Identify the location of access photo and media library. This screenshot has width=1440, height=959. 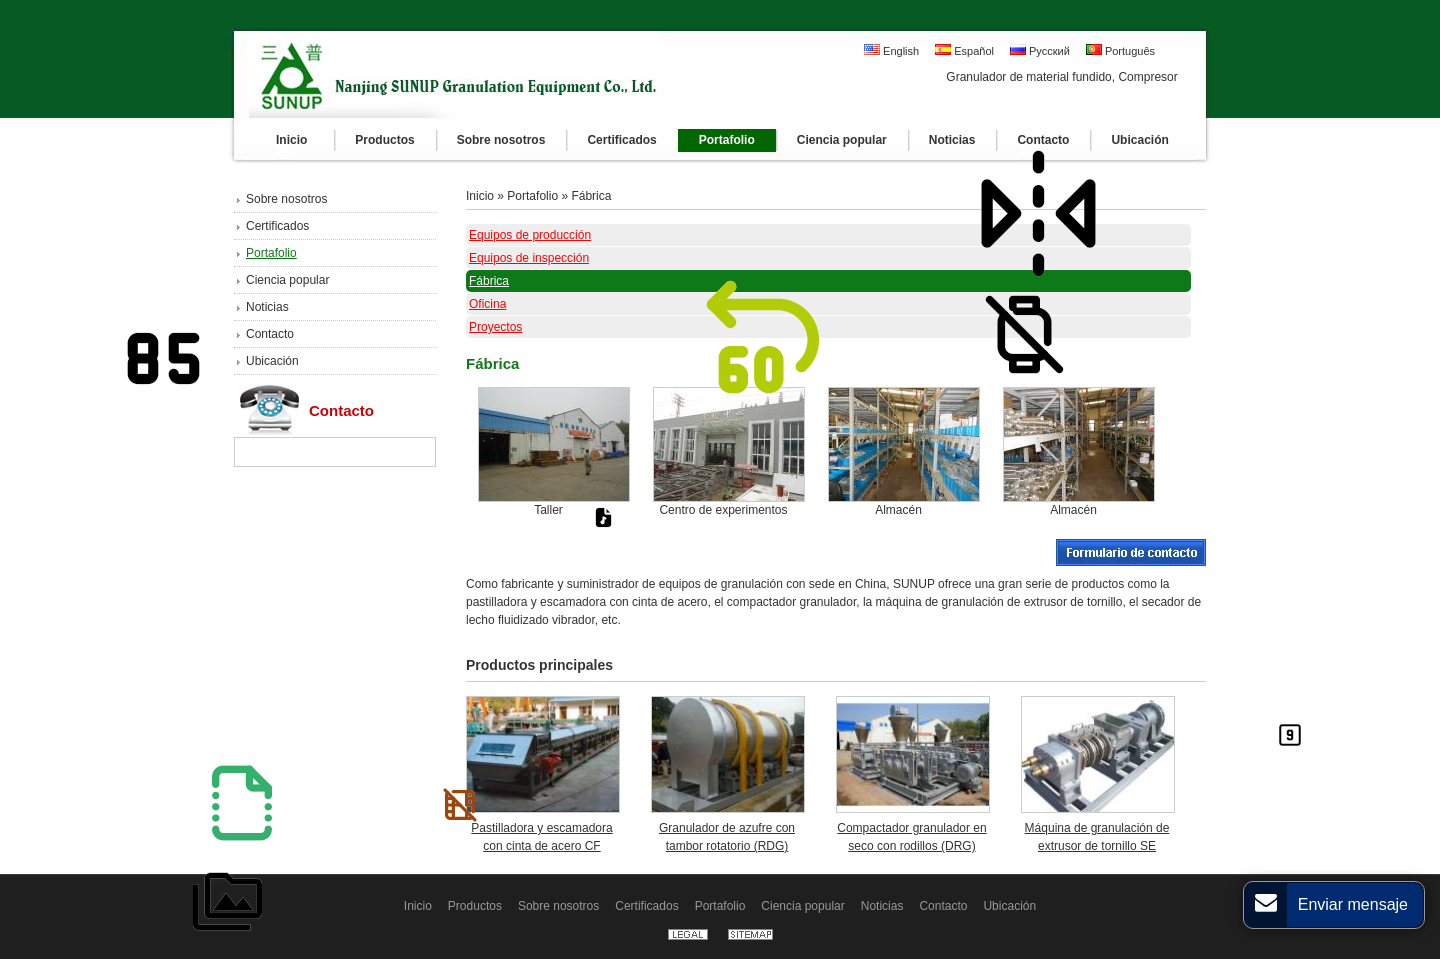
(227, 901).